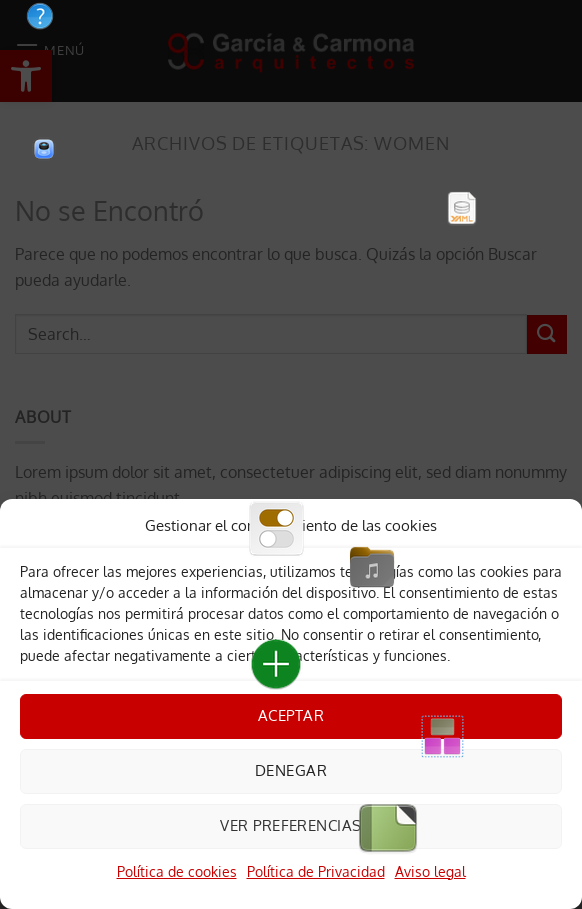 The height and width of the screenshot is (909, 582). What do you see at coordinates (442, 736) in the screenshot?
I see `select all items in the current view` at bounding box center [442, 736].